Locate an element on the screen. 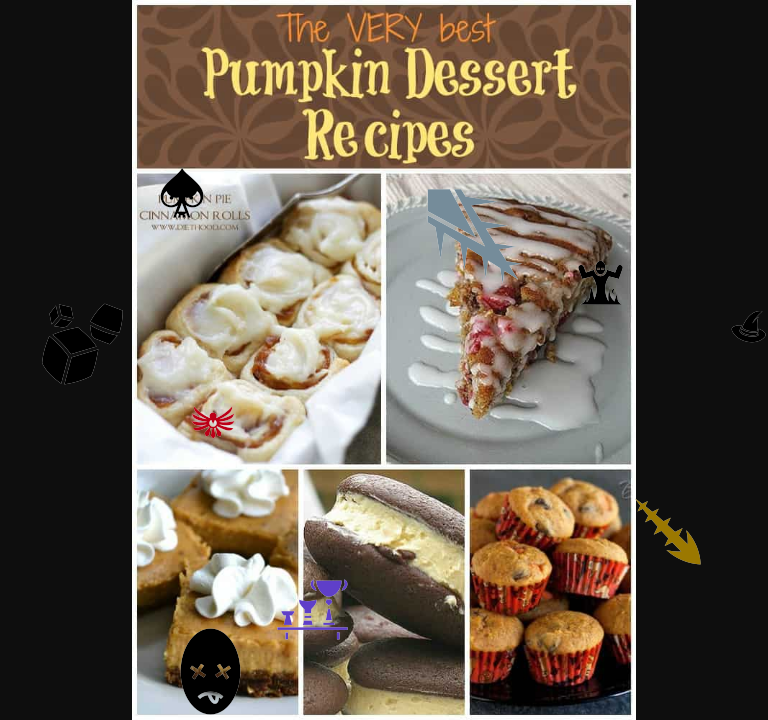 The image size is (768, 720). select a barbed arrow projectile type is located at coordinates (667, 531).